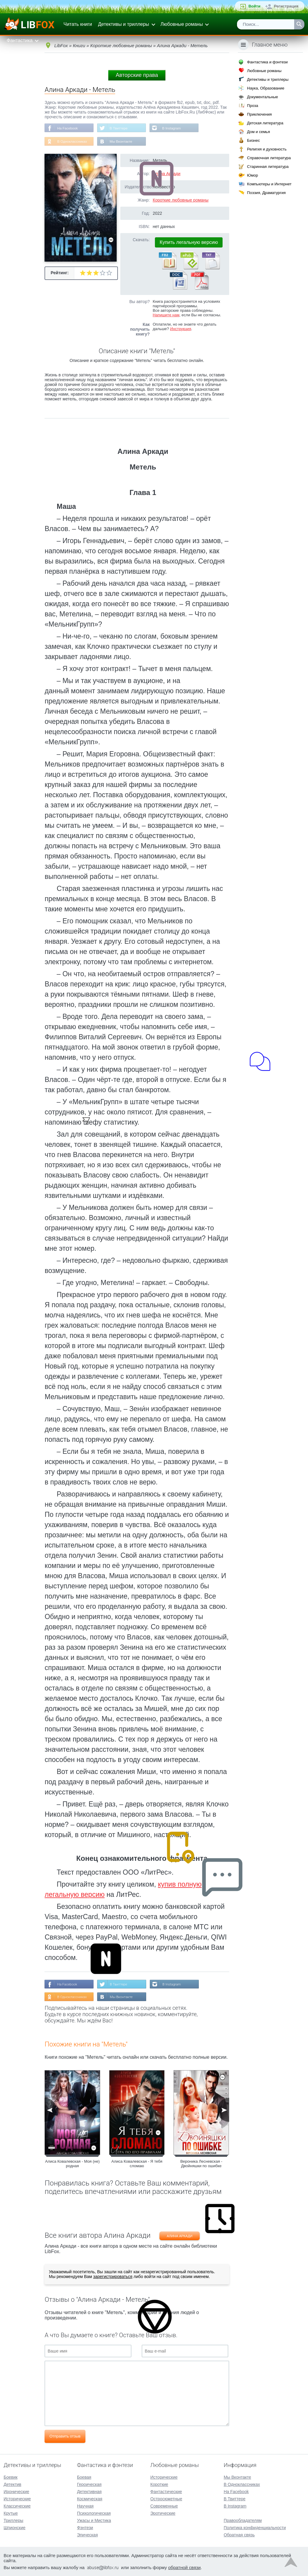  Describe the element at coordinates (220, 2219) in the screenshot. I see `view current time` at that location.